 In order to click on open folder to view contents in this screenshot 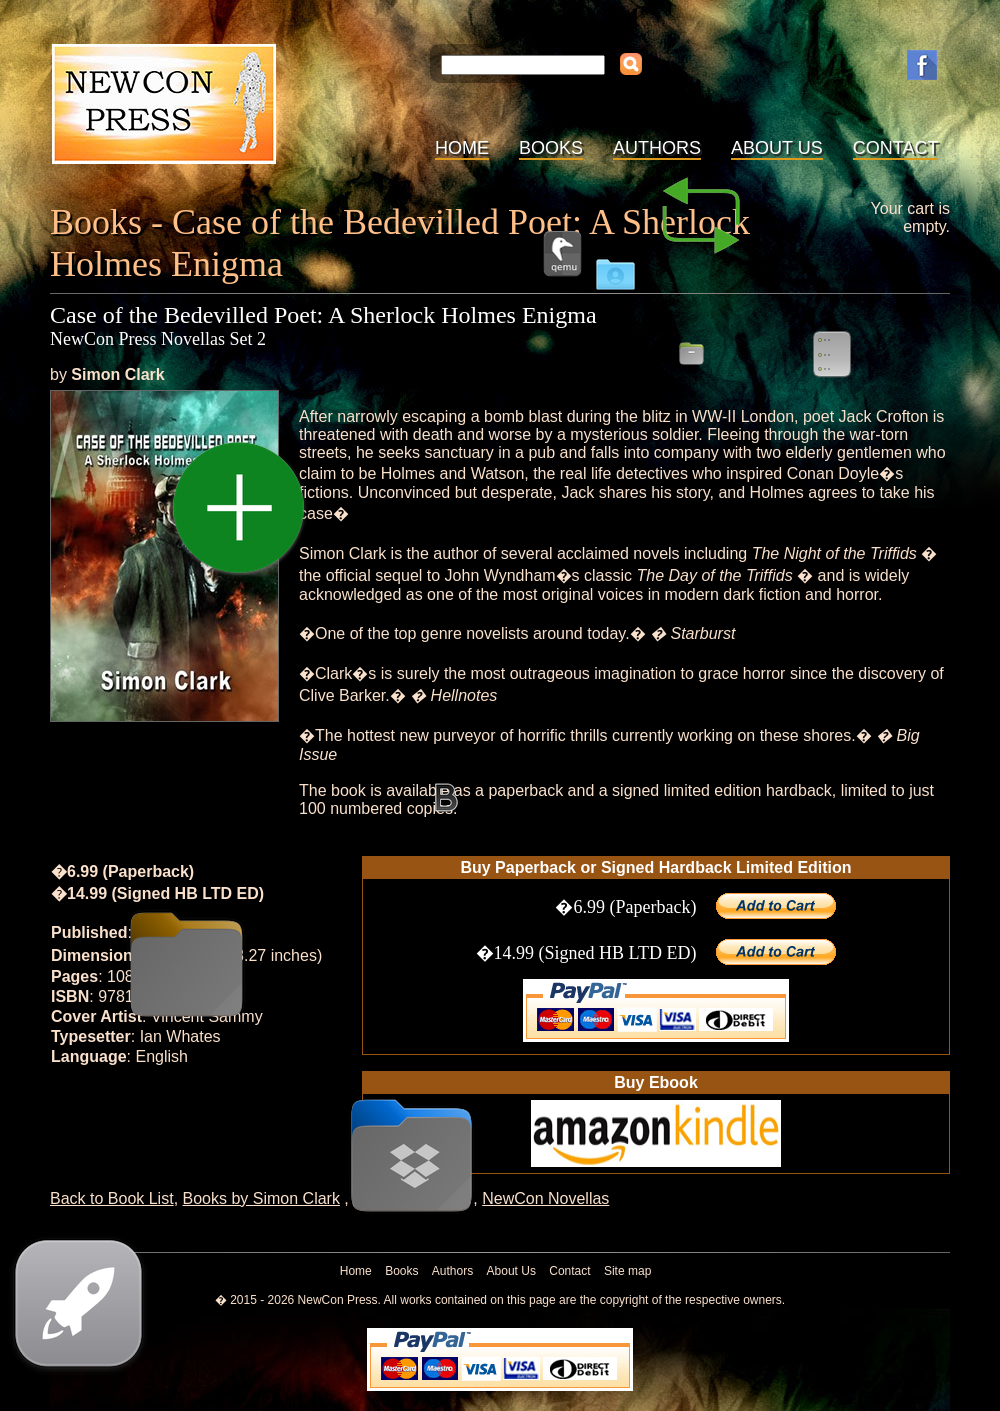, I will do `click(186, 964)`.